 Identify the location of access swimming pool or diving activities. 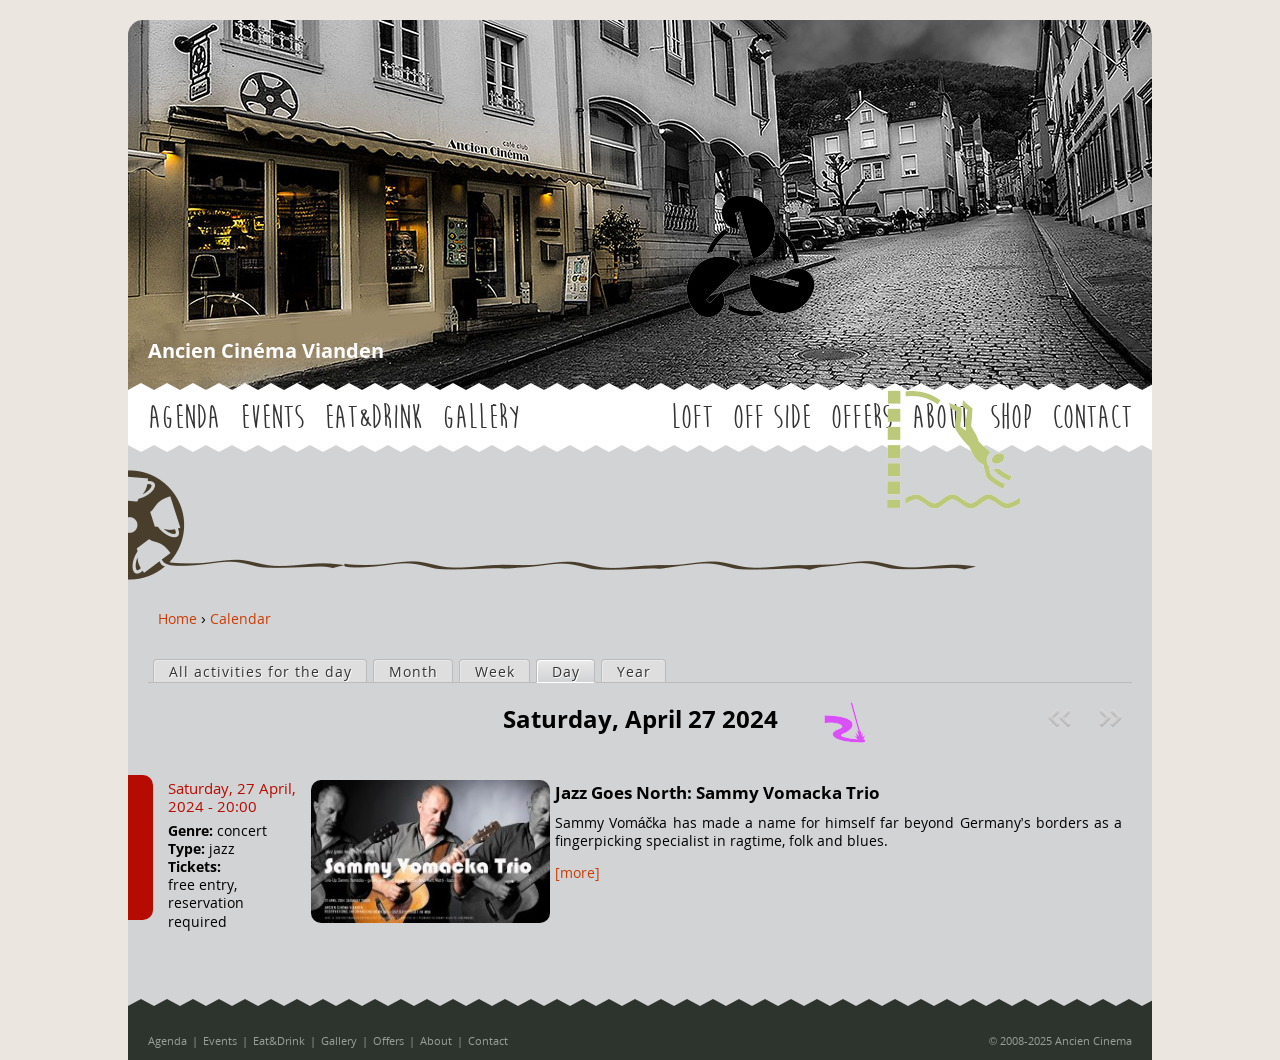
(952, 442).